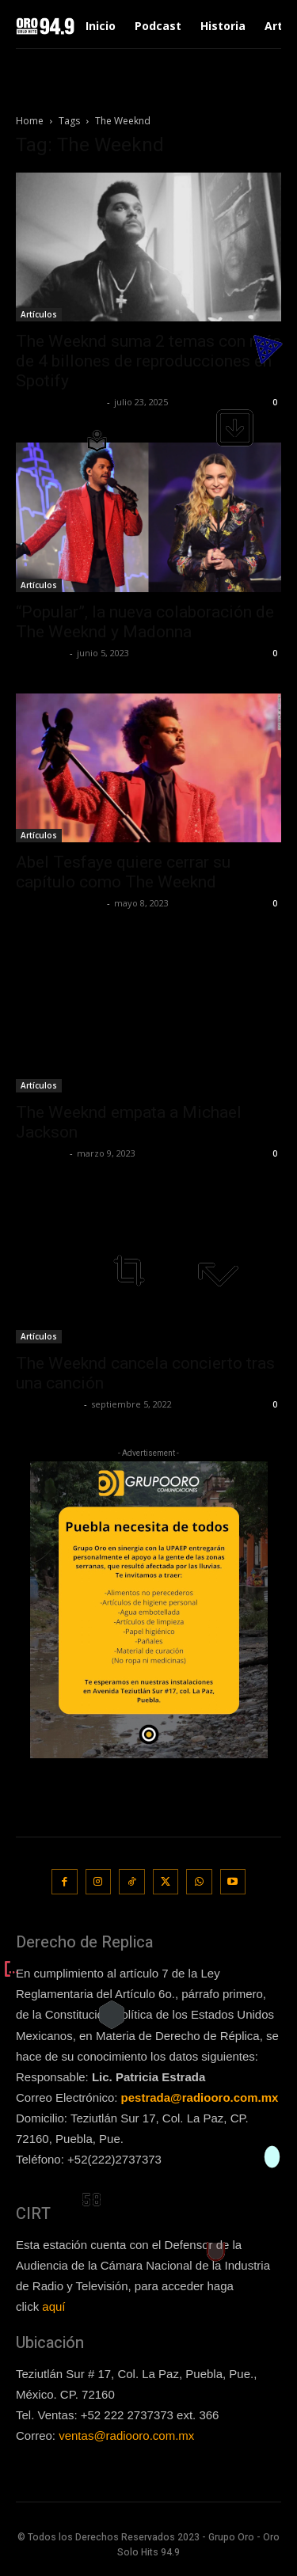 Image resolution: width=297 pixels, height=2576 pixels. Describe the element at coordinates (218, 1273) in the screenshot. I see `go back to previous step` at that location.